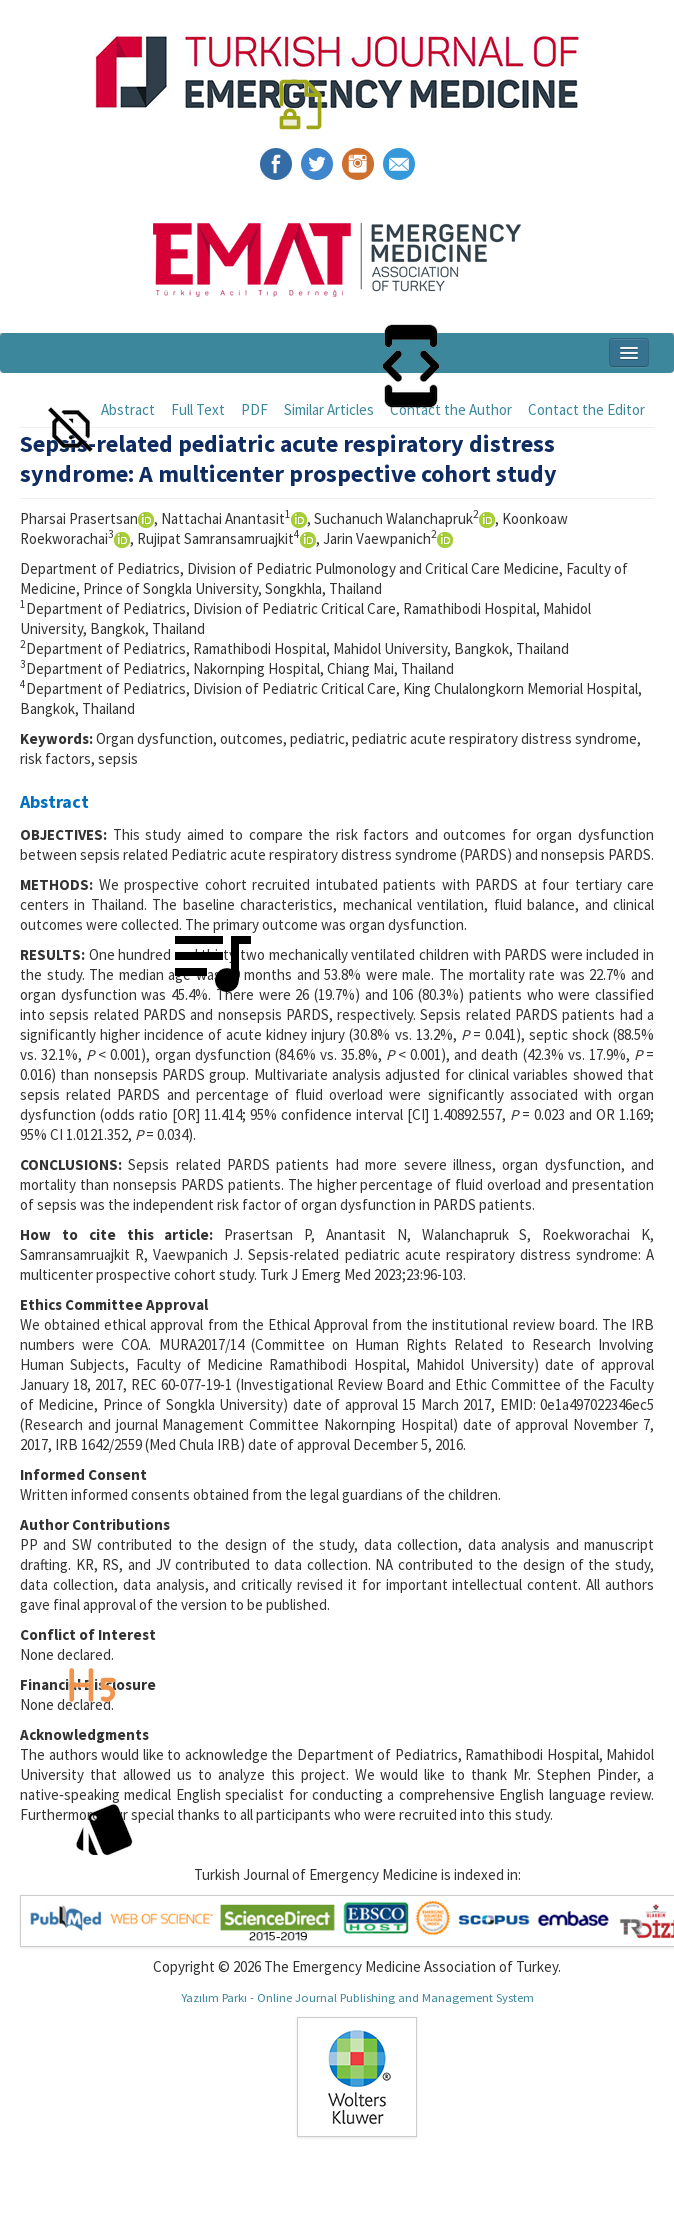 Image resolution: width=674 pixels, height=2229 pixels. I want to click on disable or turn off reporting, so click(71, 429).